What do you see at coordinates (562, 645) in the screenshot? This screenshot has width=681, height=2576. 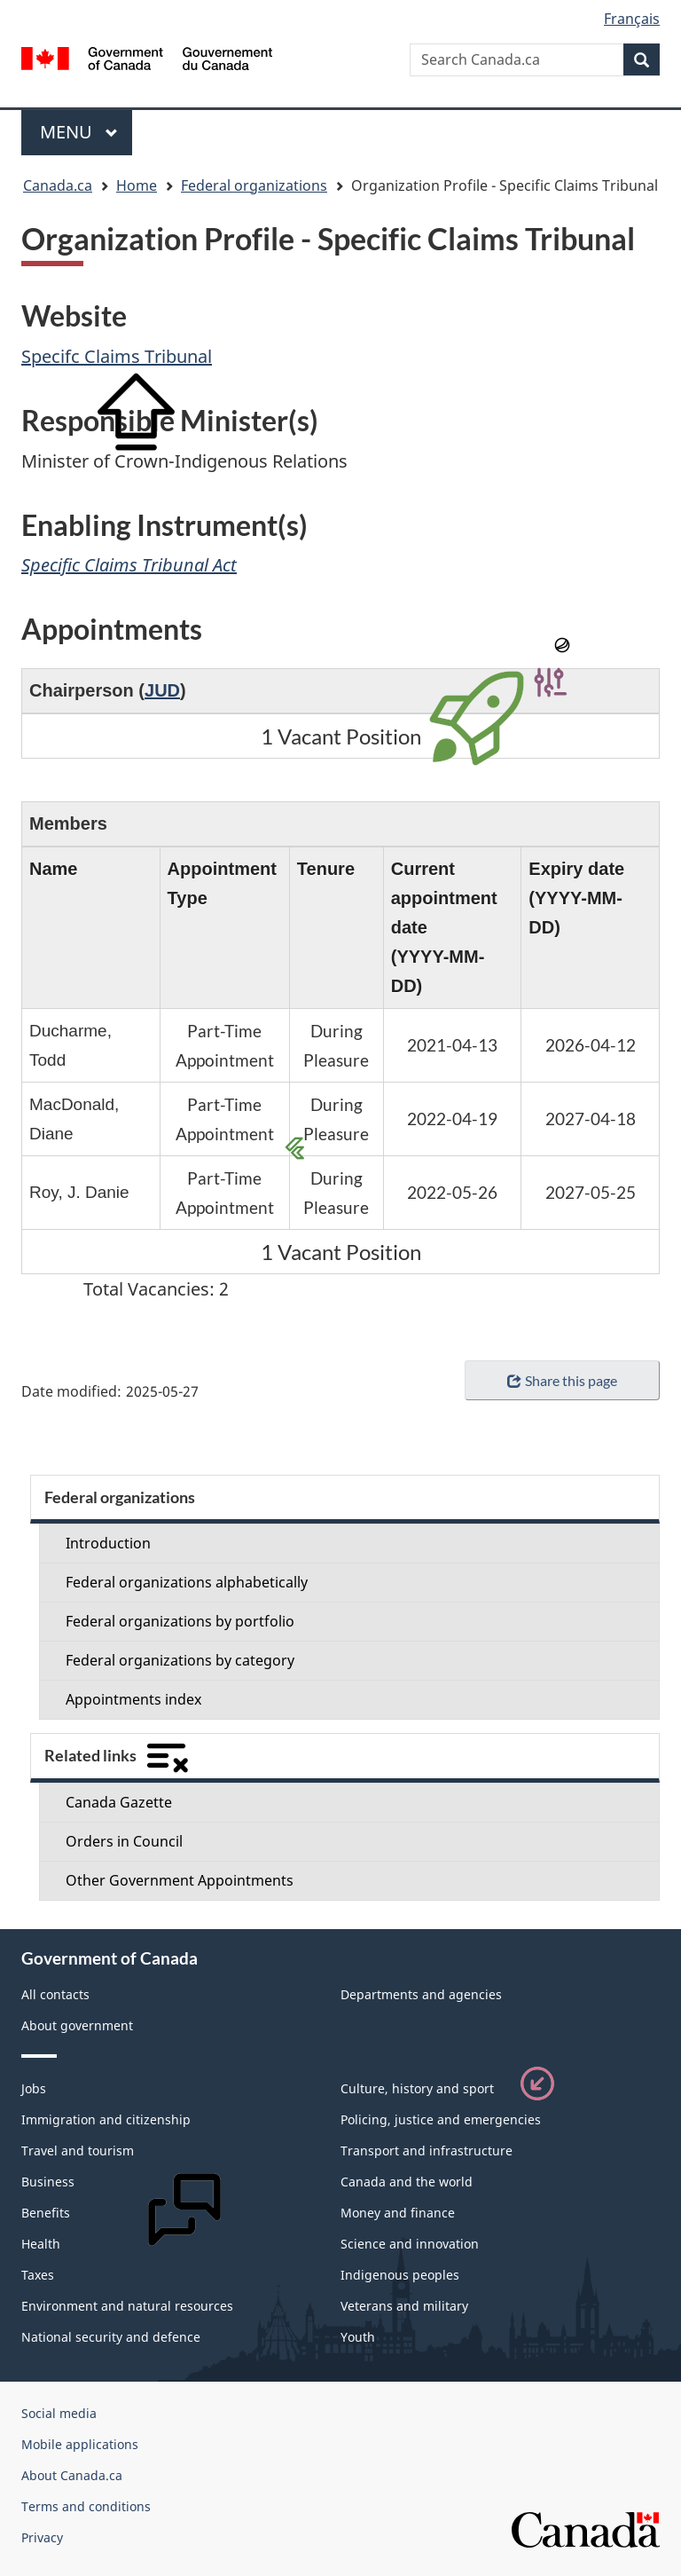 I see `pepsi brand logo` at bounding box center [562, 645].